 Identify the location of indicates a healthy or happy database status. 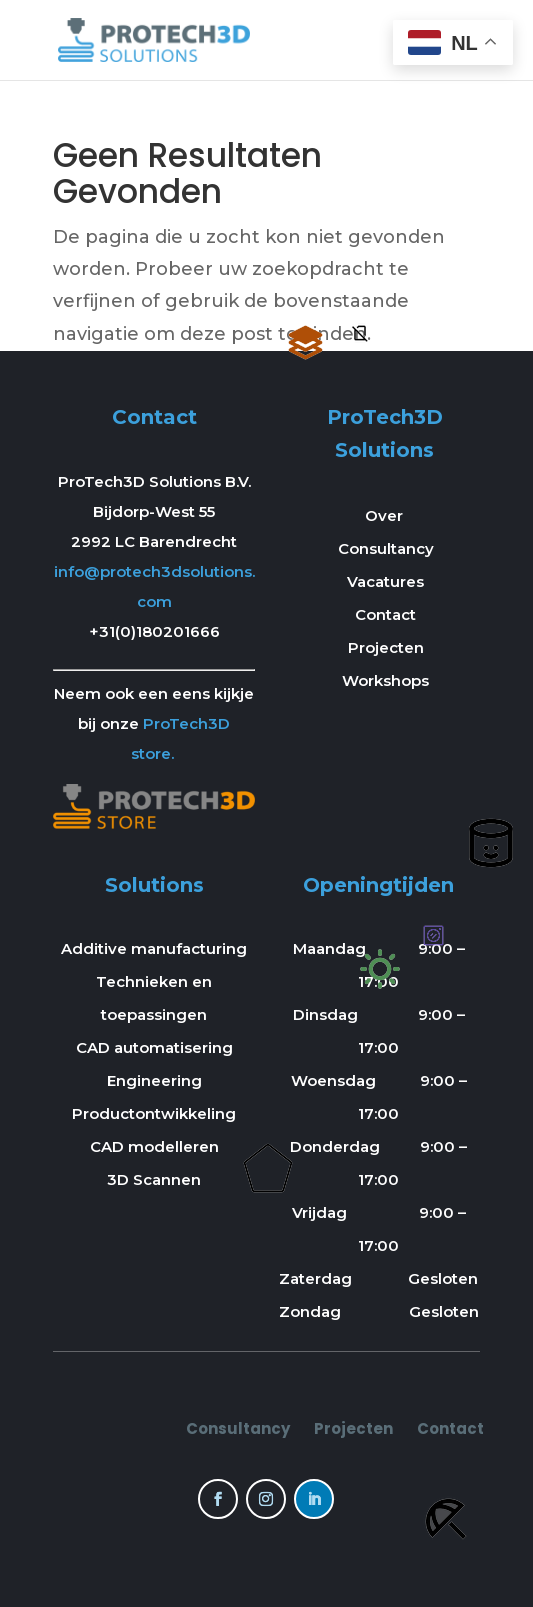
(491, 843).